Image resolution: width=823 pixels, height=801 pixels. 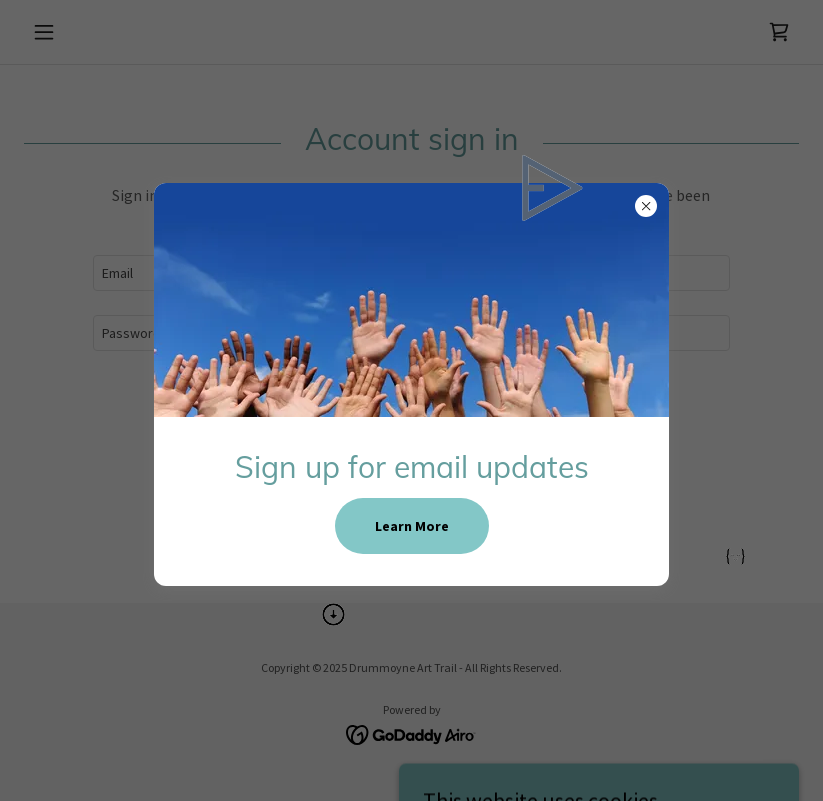 What do you see at coordinates (333, 614) in the screenshot?
I see `download a file or content` at bounding box center [333, 614].